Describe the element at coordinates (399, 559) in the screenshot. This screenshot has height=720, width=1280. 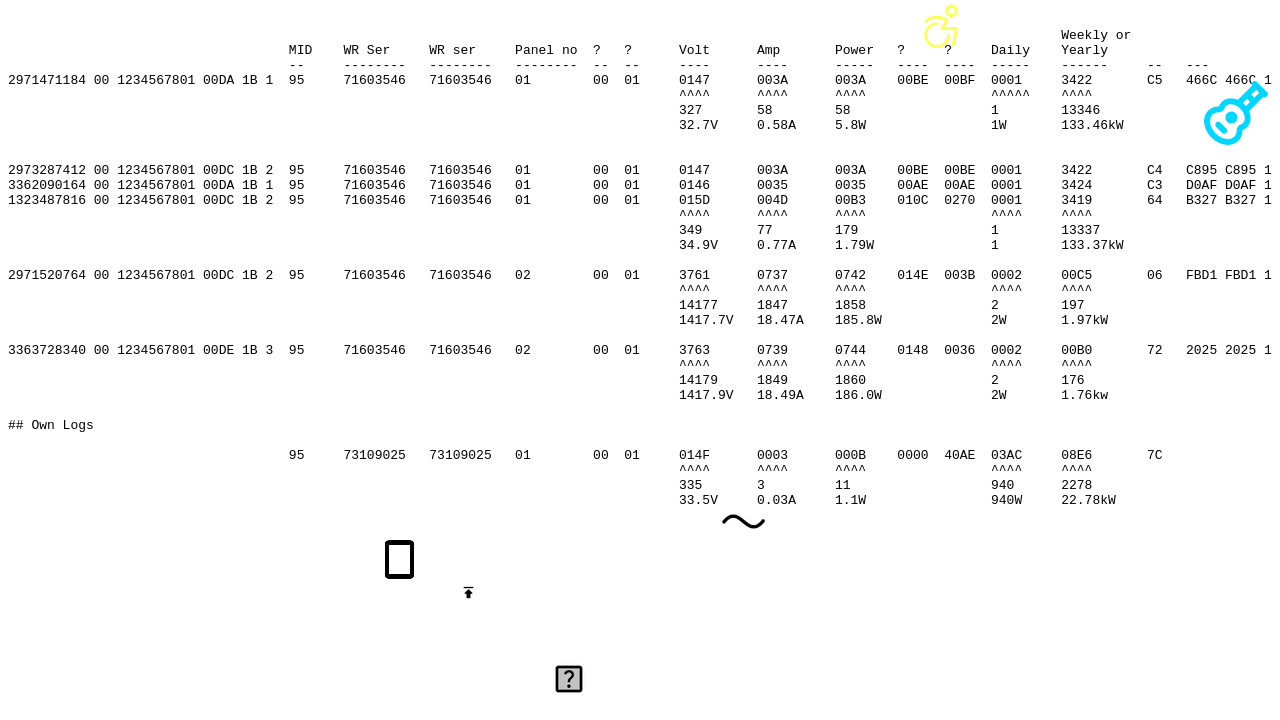
I see `crop image to portrait orientation` at that location.